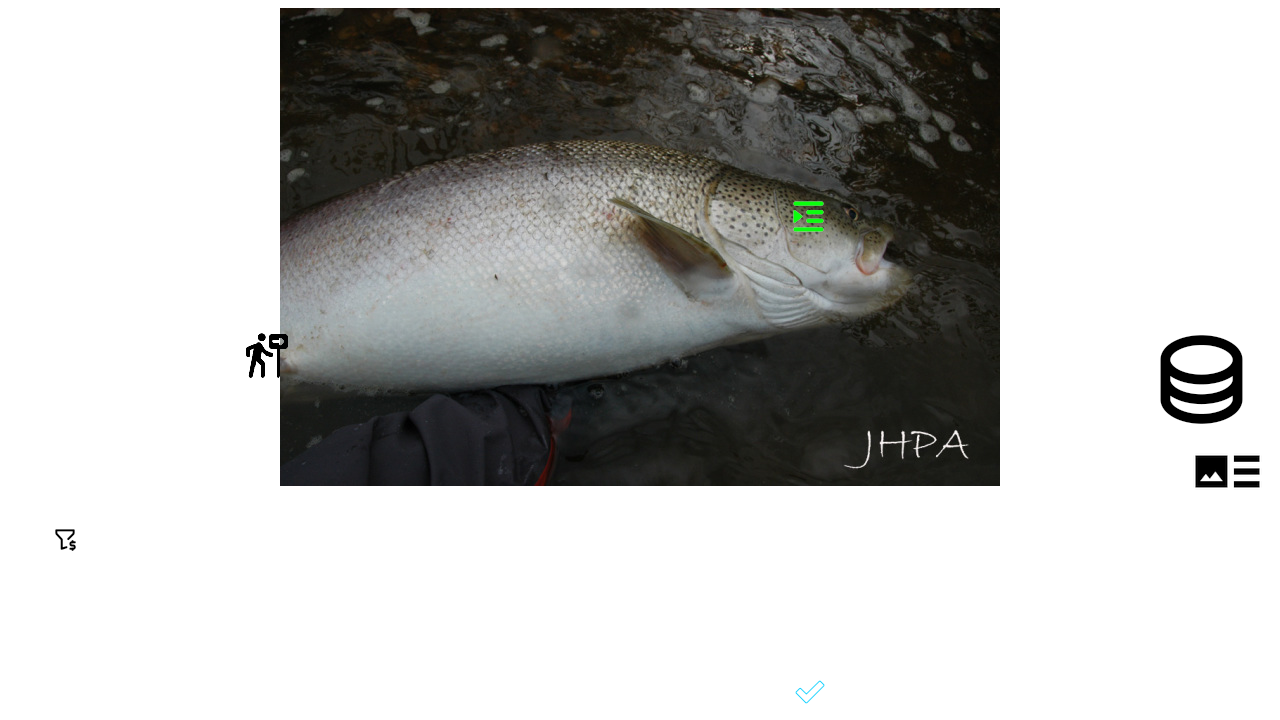  Describe the element at coordinates (809, 691) in the screenshot. I see `confirm or submit an action` at that location.